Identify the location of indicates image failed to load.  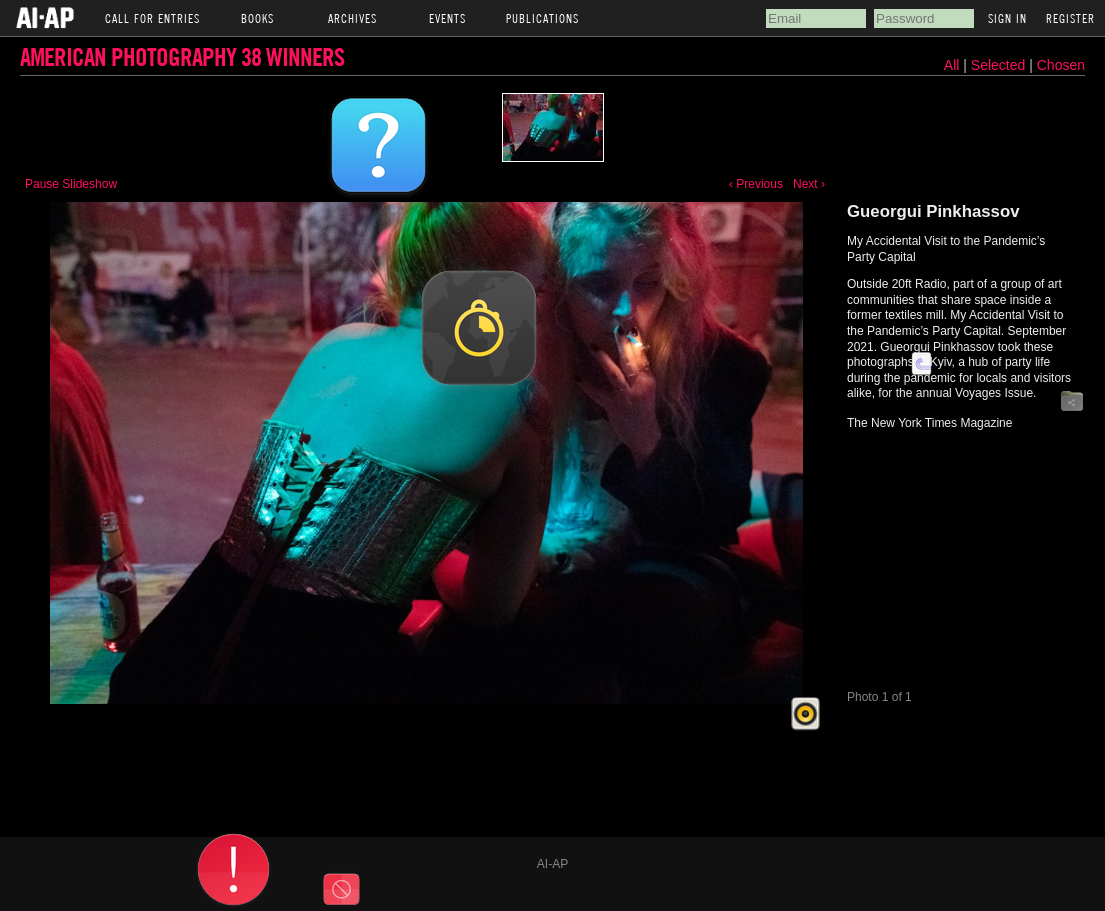
(341, 888).